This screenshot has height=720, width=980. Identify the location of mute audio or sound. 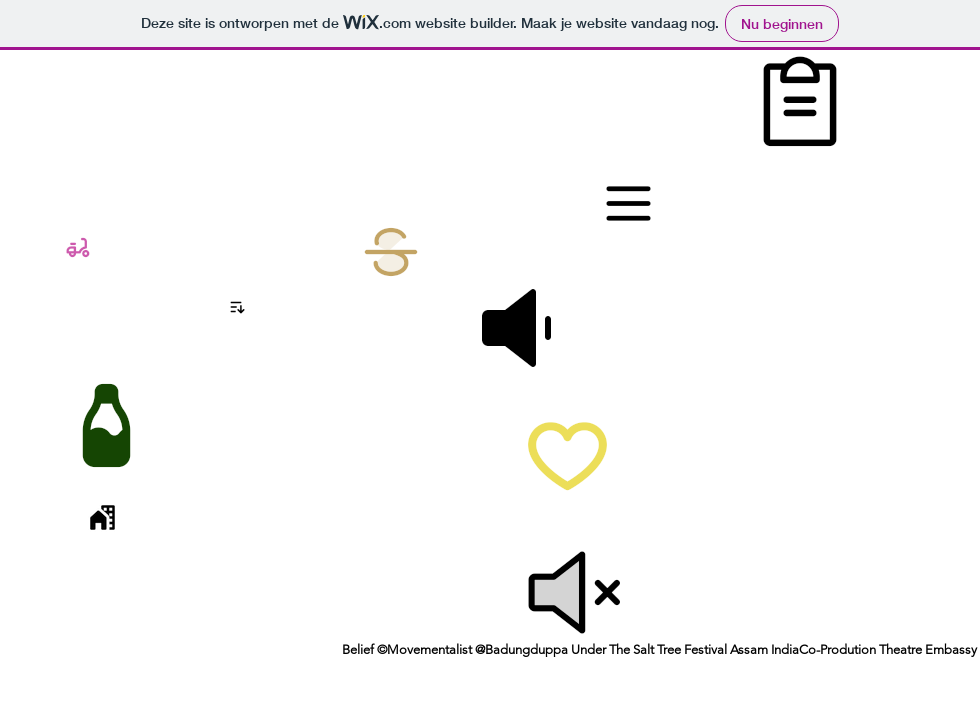
(569, 592).